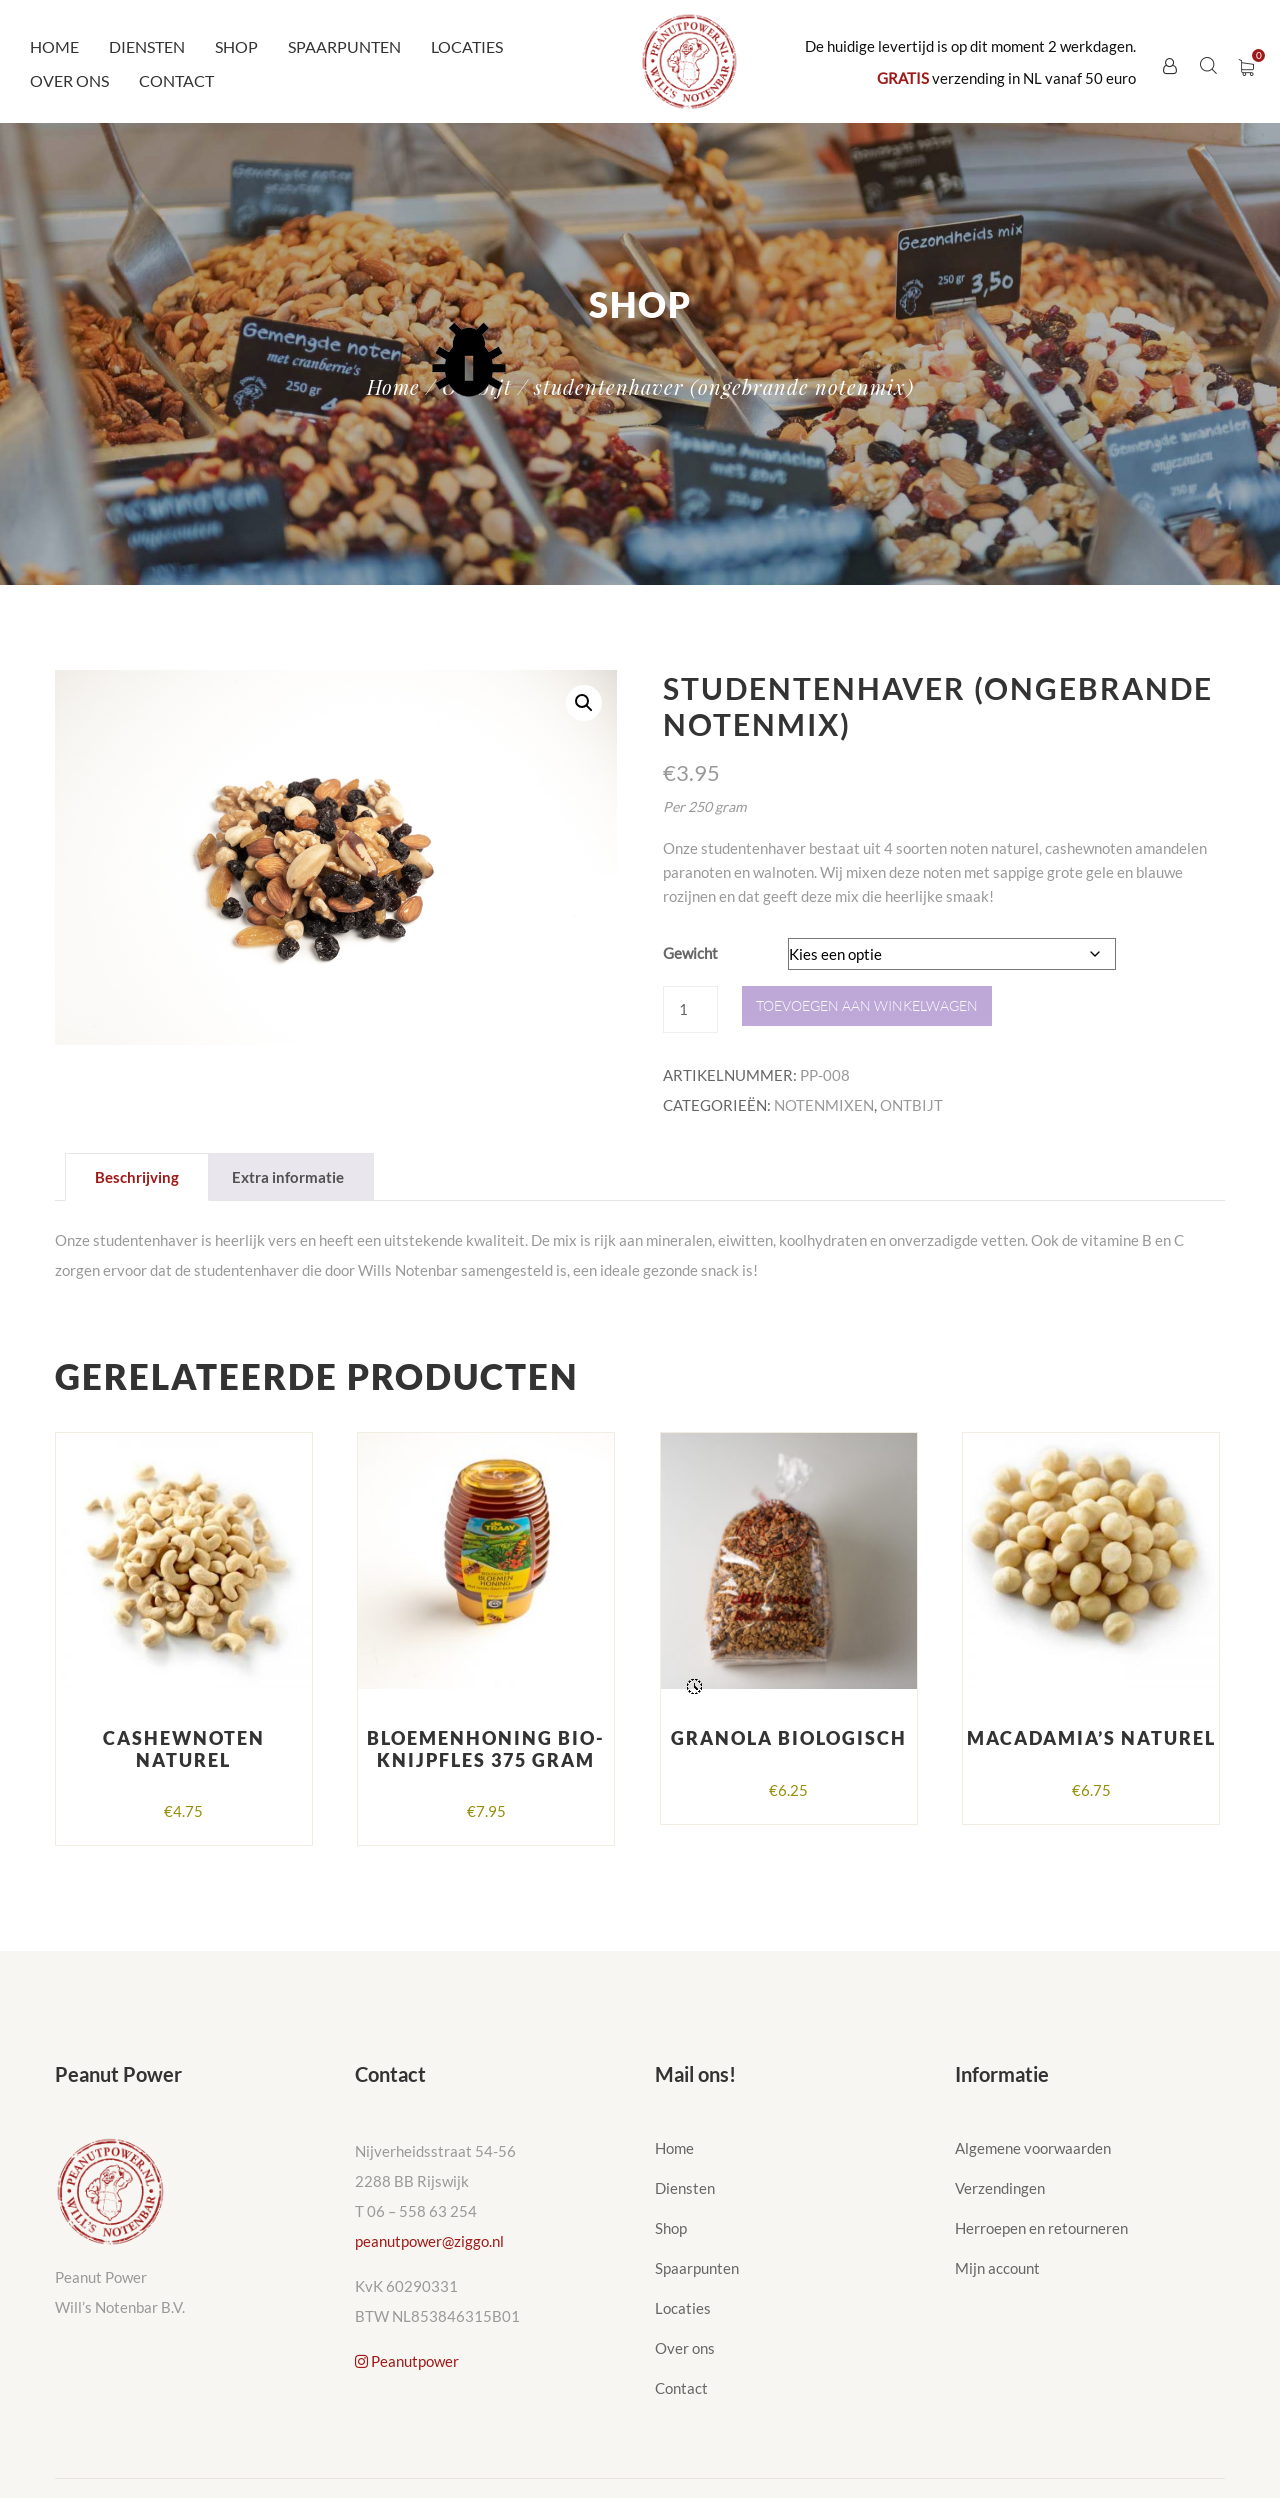 The height and width of the screenshot is (2498, 1280). Describe the element at coordinates (469, 360) in the screenshot. I see `find pest control services nearby` at that location.